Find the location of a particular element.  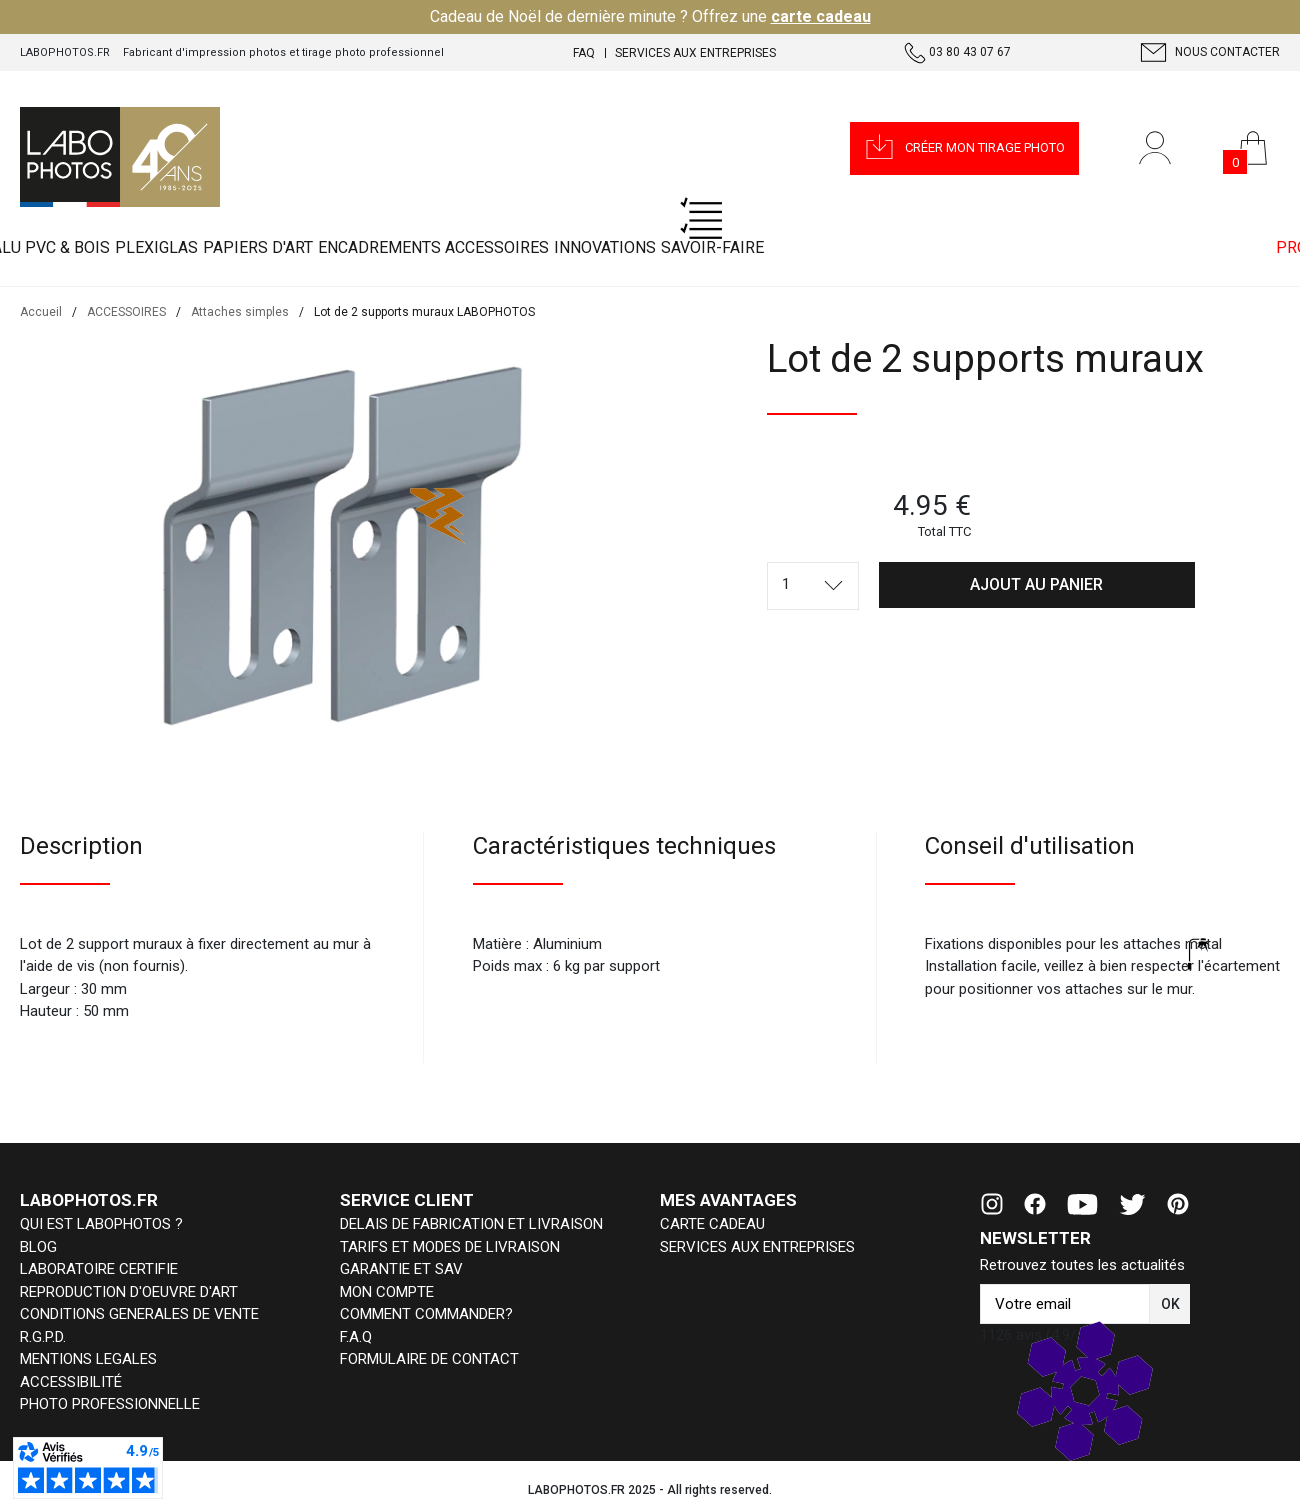

activate cooling or air conditioning mode is located at coordinates (1084, 1391).